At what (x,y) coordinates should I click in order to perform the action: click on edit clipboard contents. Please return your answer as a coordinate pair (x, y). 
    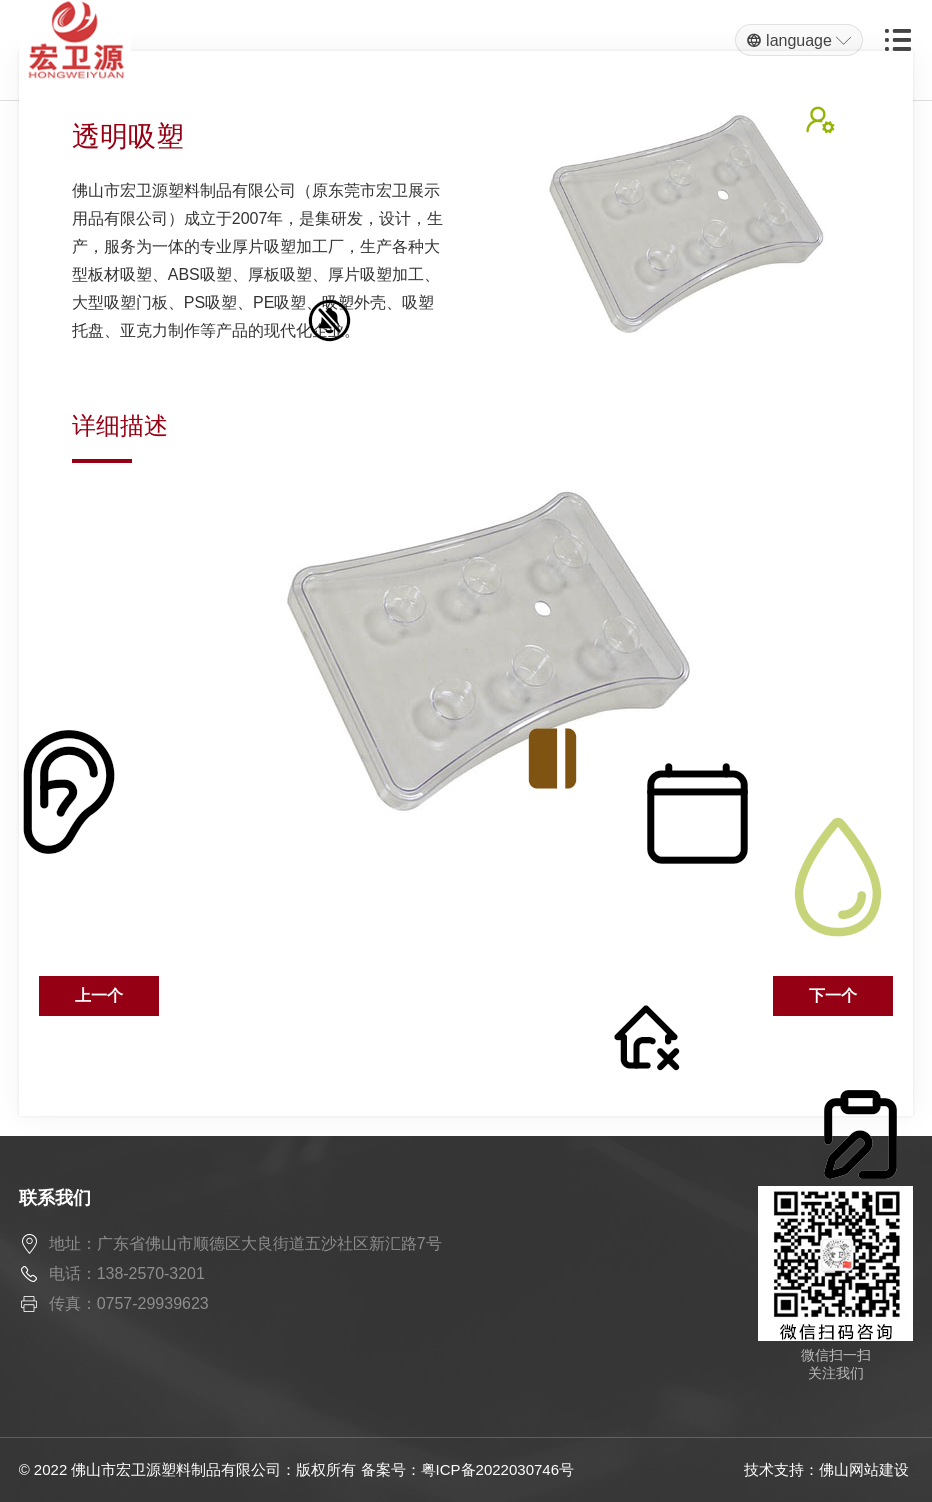
    Looking at the image, I should click on (860, 1134).